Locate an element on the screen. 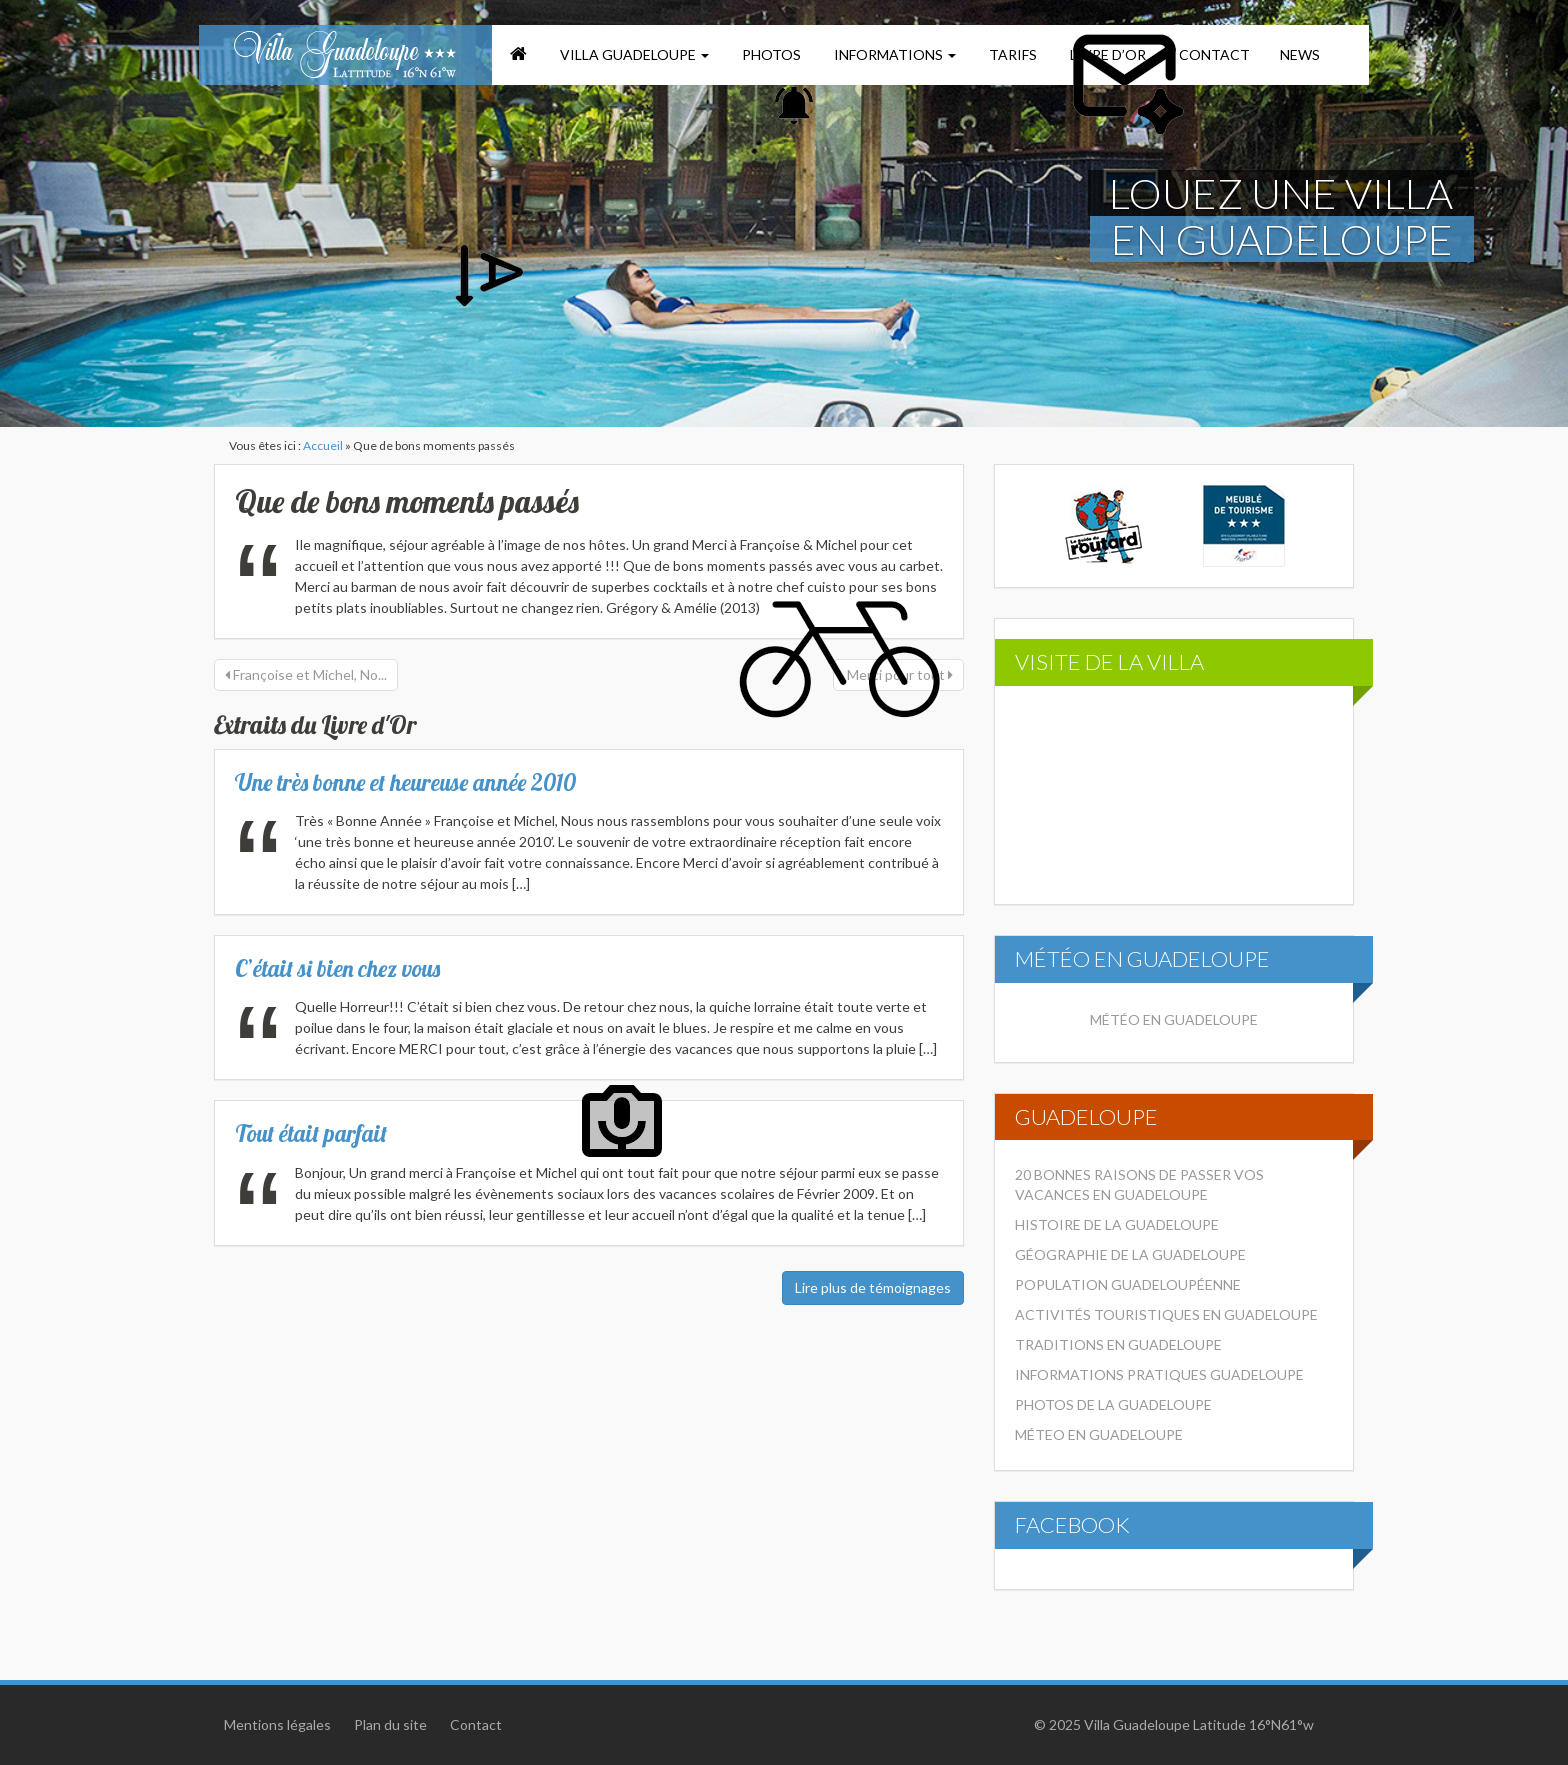  AI-powered email or smart compose feature is located at coordinates (1124, 75).